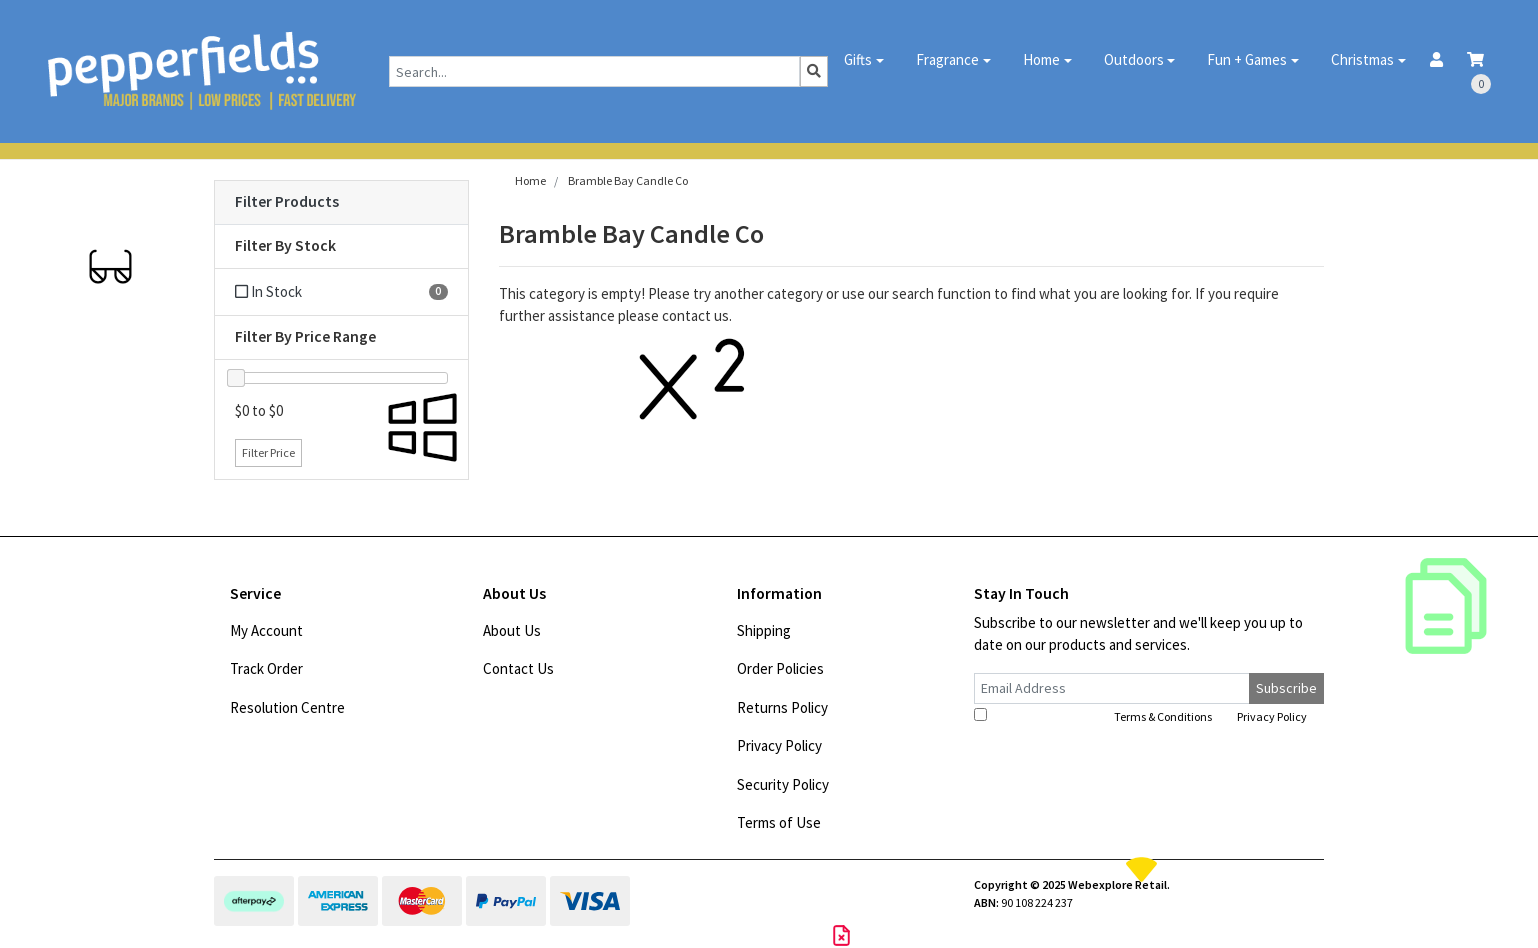 The height and width of the screenshot is (948, 1538). I want to click on apply superscript formatting to selected text, so click(686, 381).